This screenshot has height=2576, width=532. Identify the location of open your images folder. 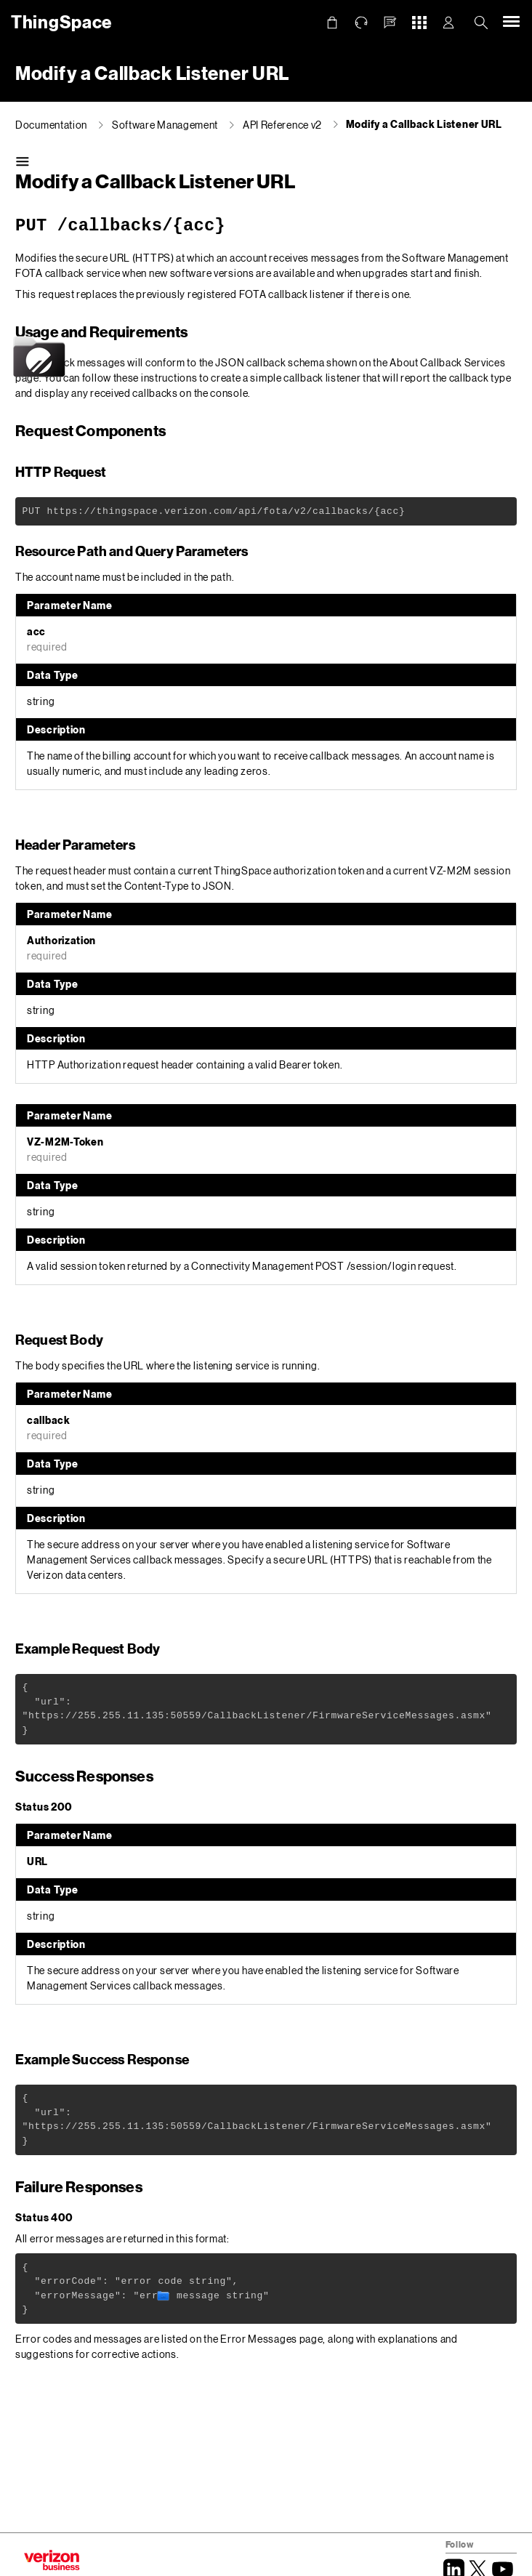
(163, 2295).